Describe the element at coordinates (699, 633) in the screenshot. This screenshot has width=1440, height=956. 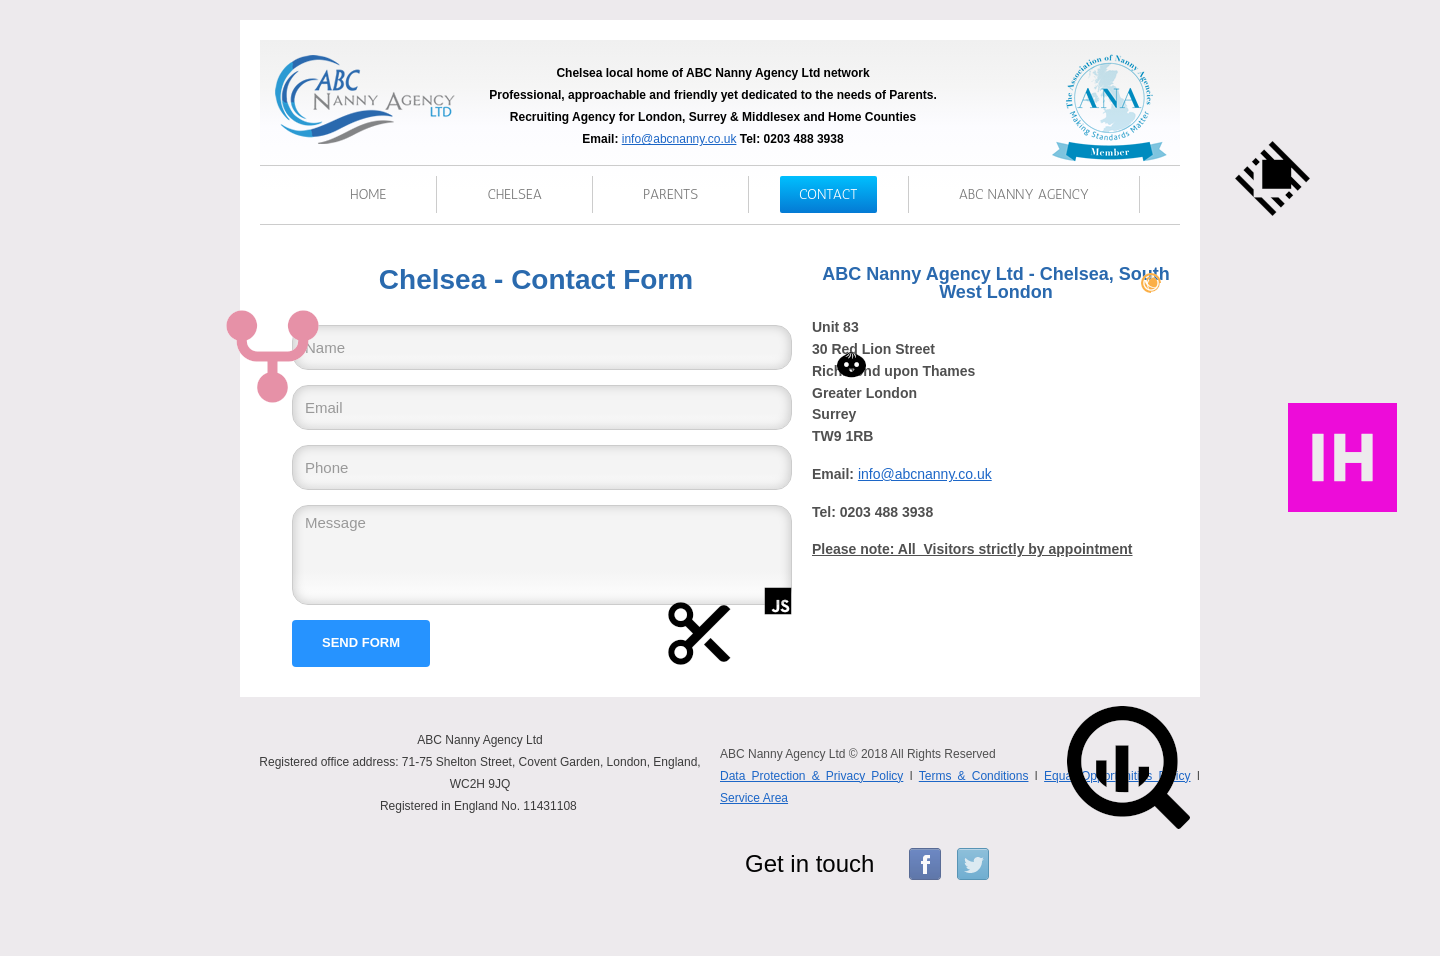
I see `cut selected content` at that location.